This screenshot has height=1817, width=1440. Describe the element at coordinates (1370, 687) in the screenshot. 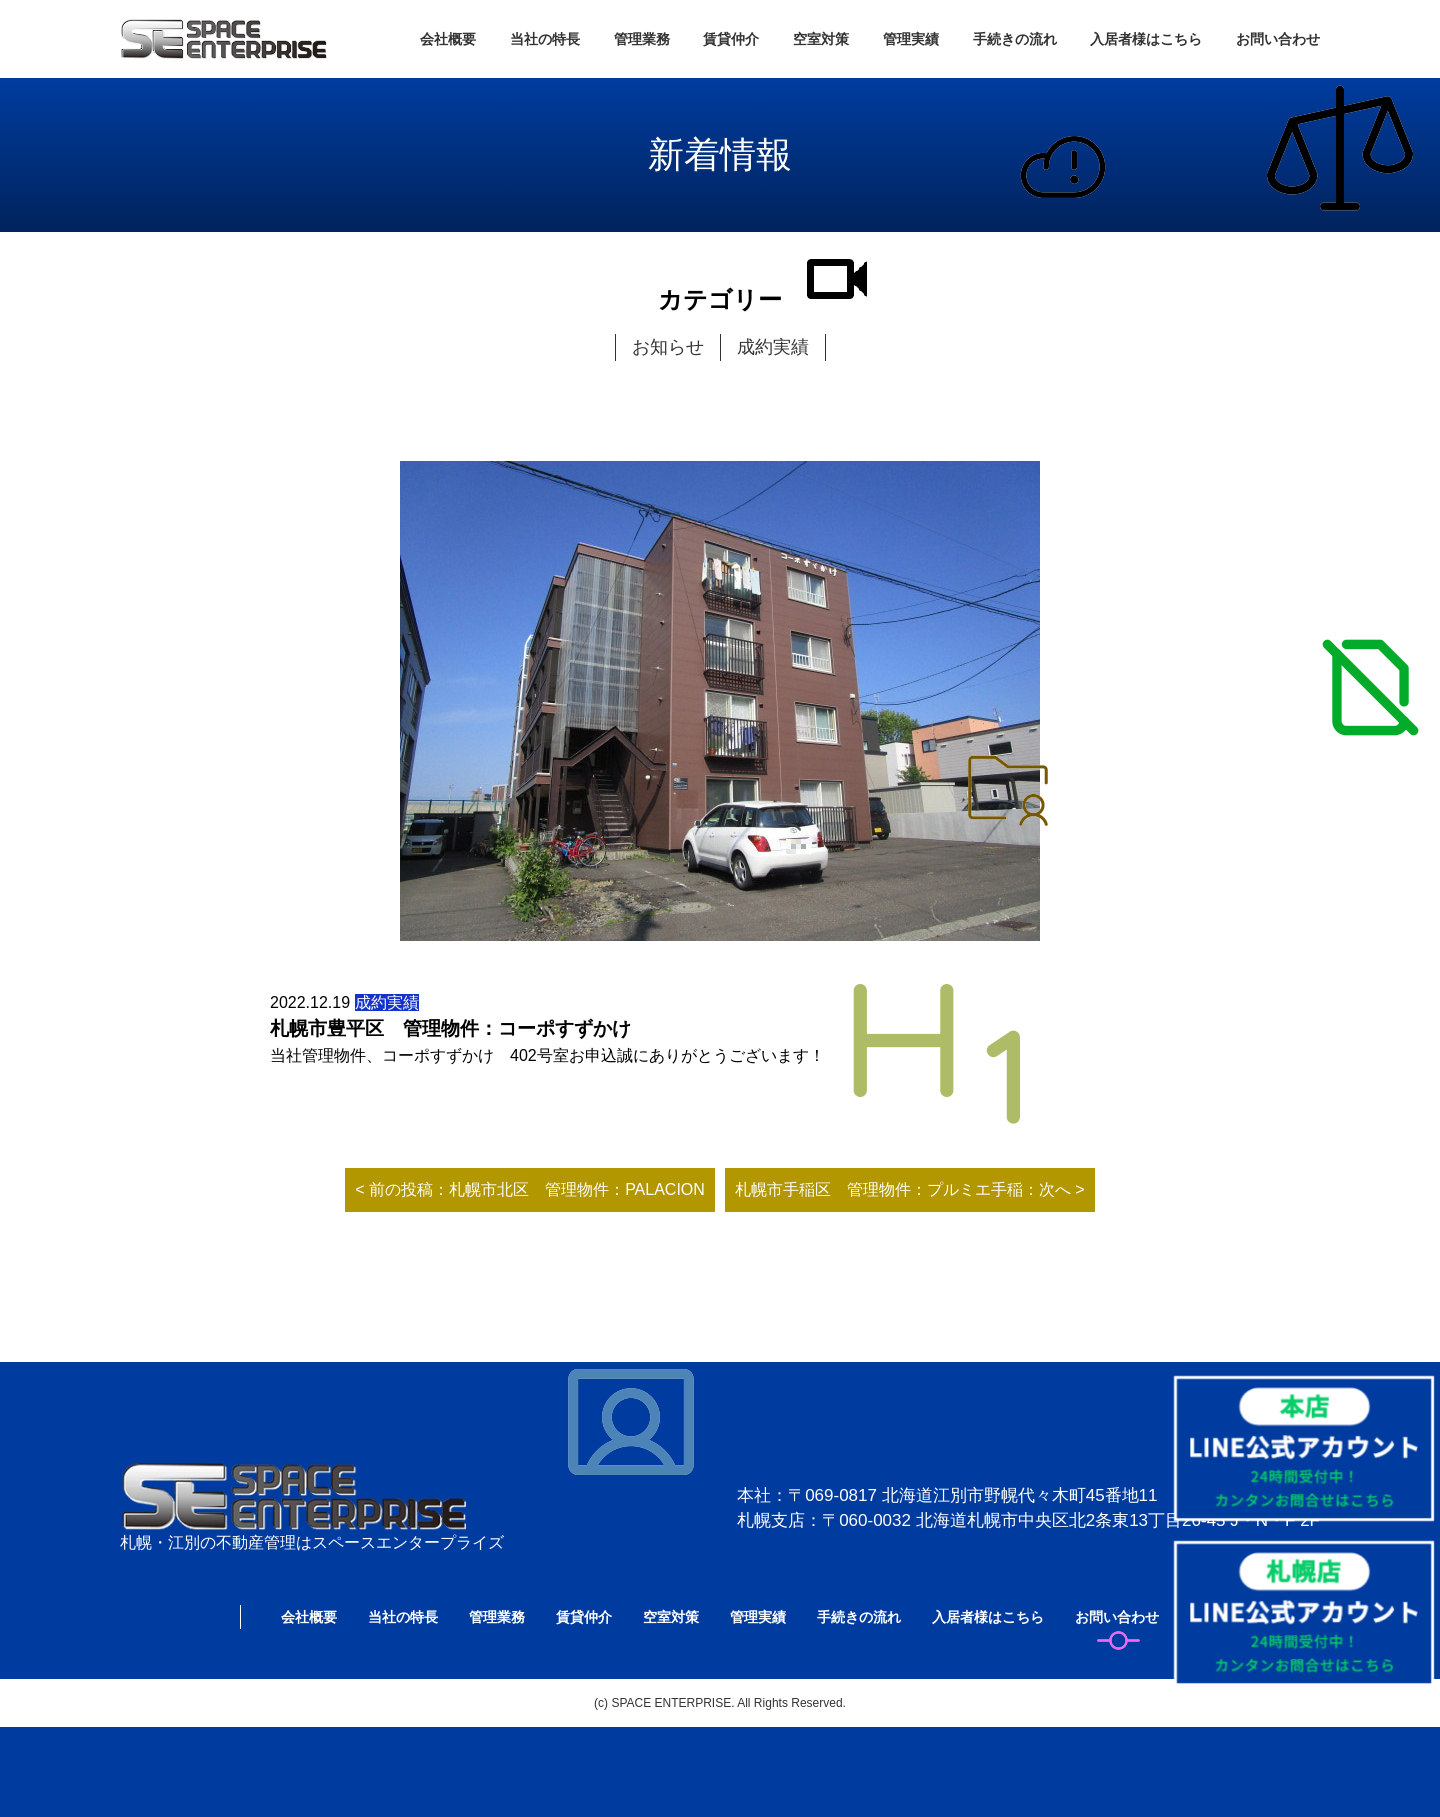

I see `file unavailable or inaccessible` at that location.